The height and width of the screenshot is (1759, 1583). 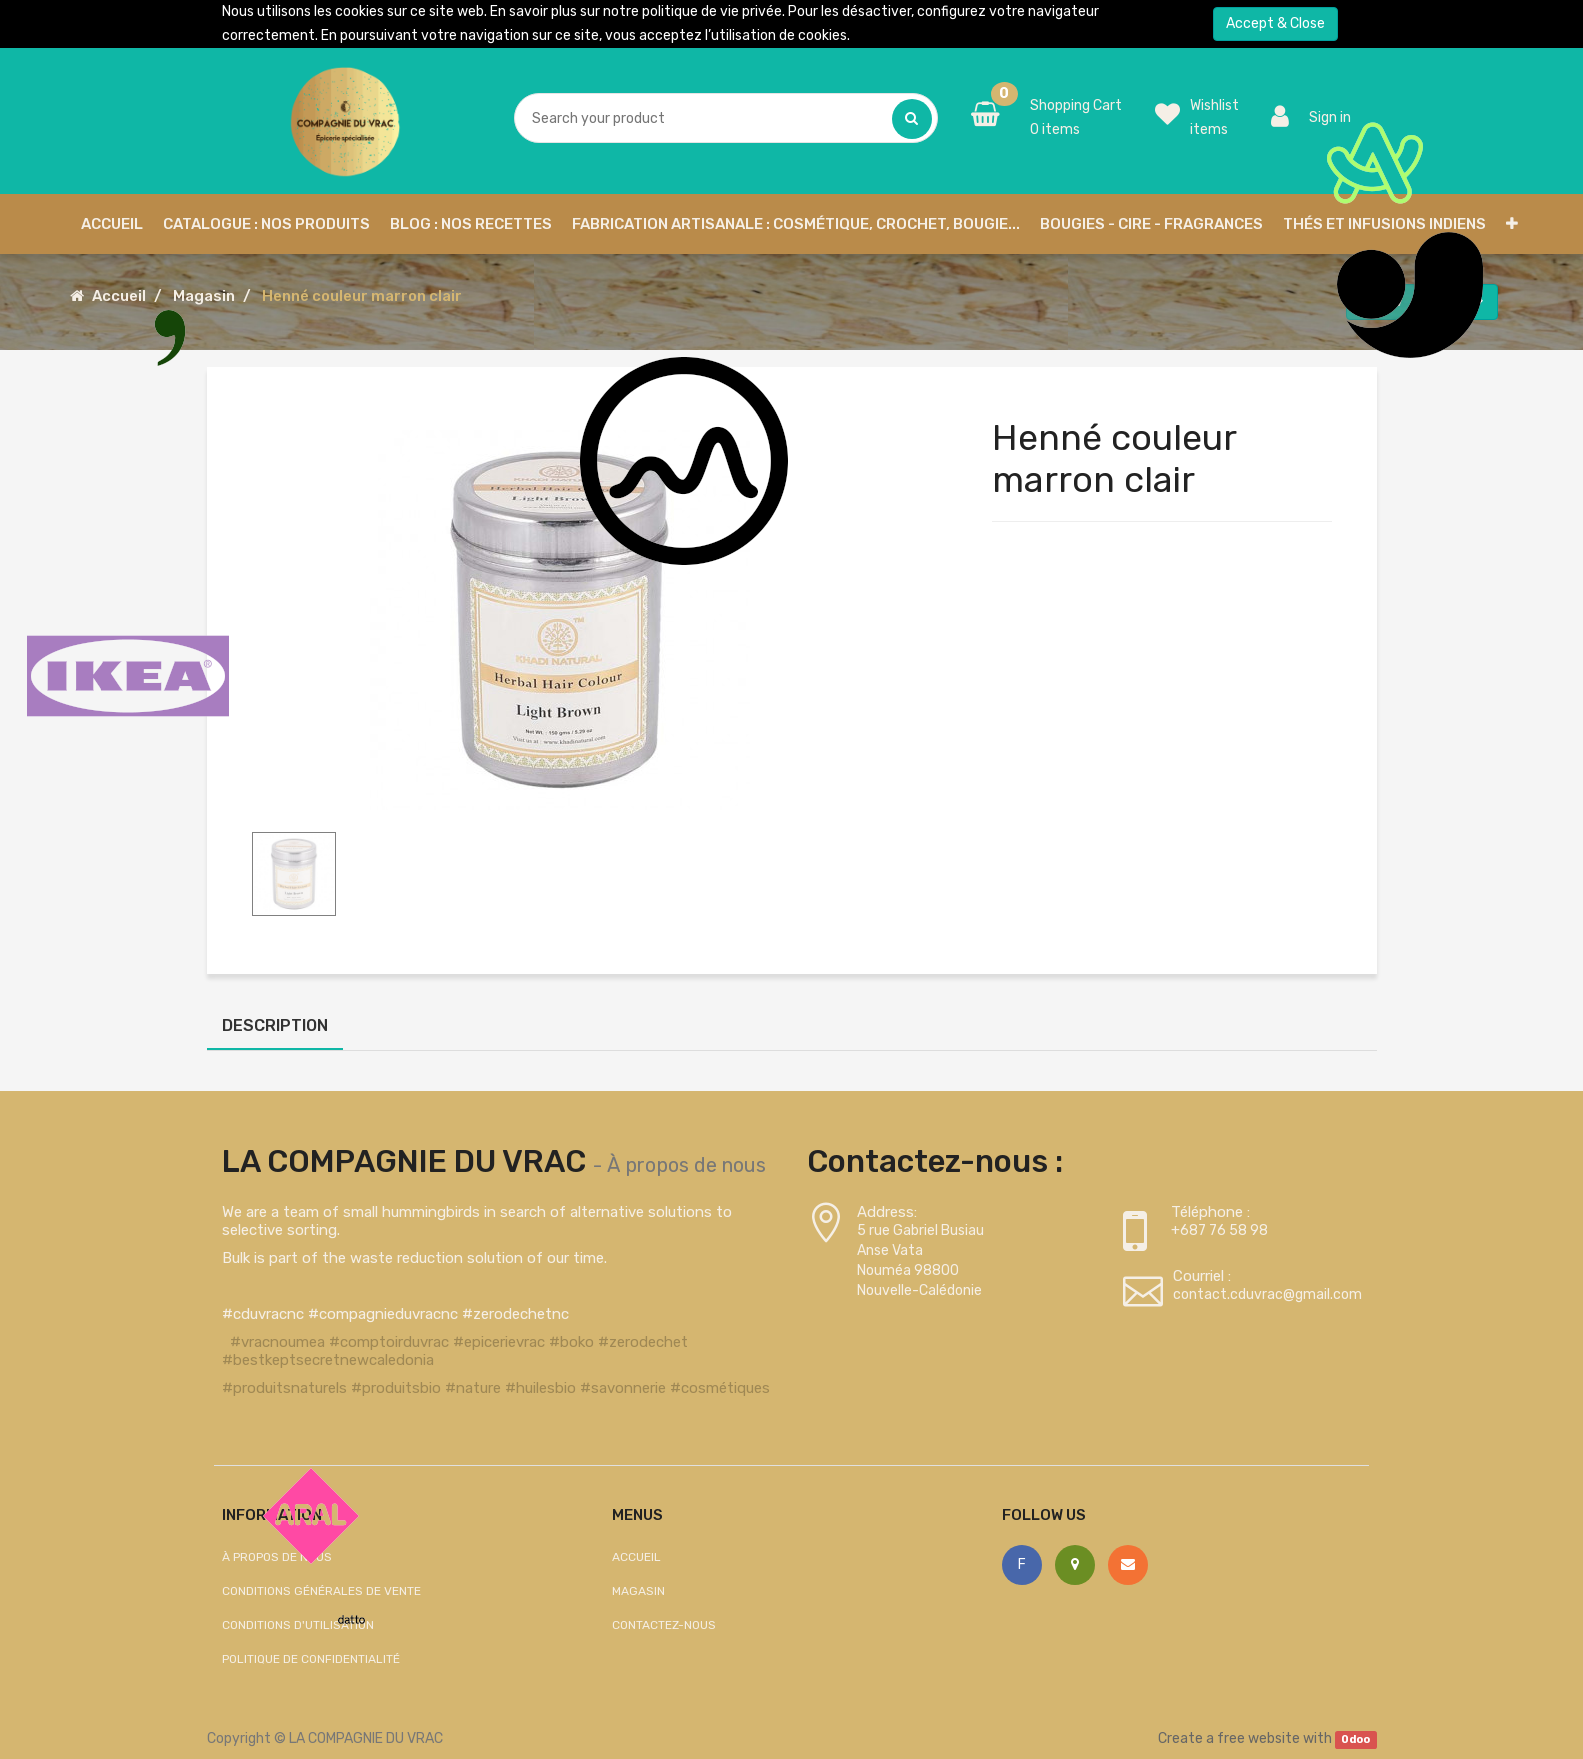 I want to click on open the Arc browser, so click(x=1375, y=163).